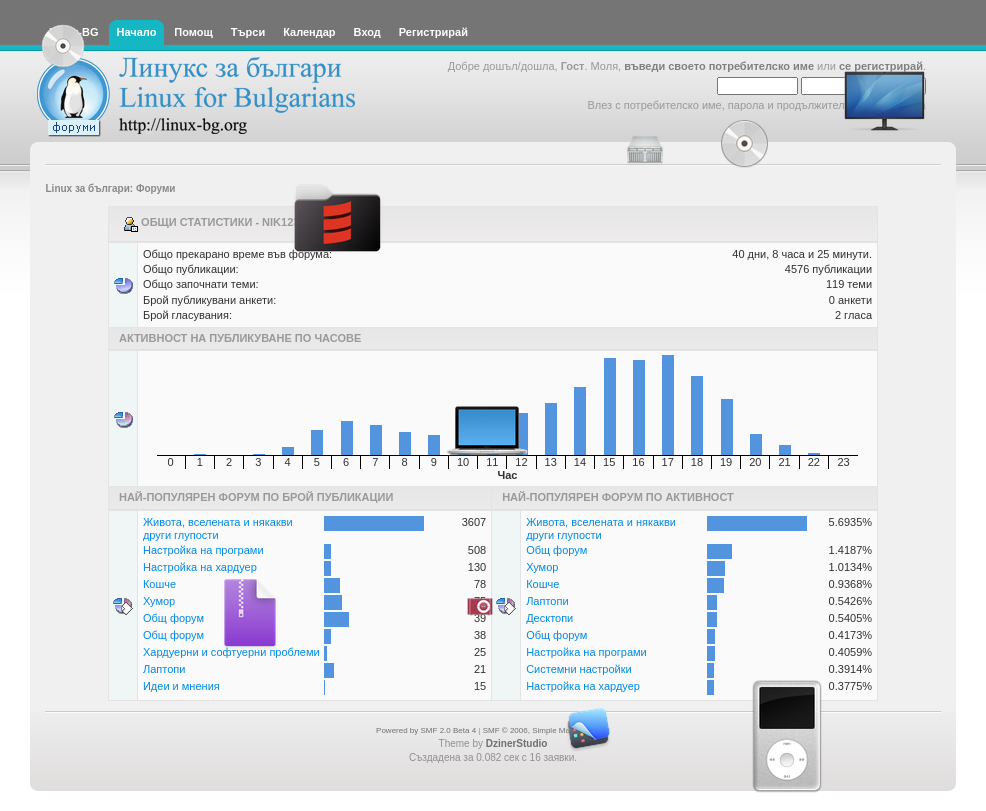  What do you see at coordinates (63, 46) in the screenshot?
I see `access DVD-RAM drive or disc contents` at bounding box center [63, 46].